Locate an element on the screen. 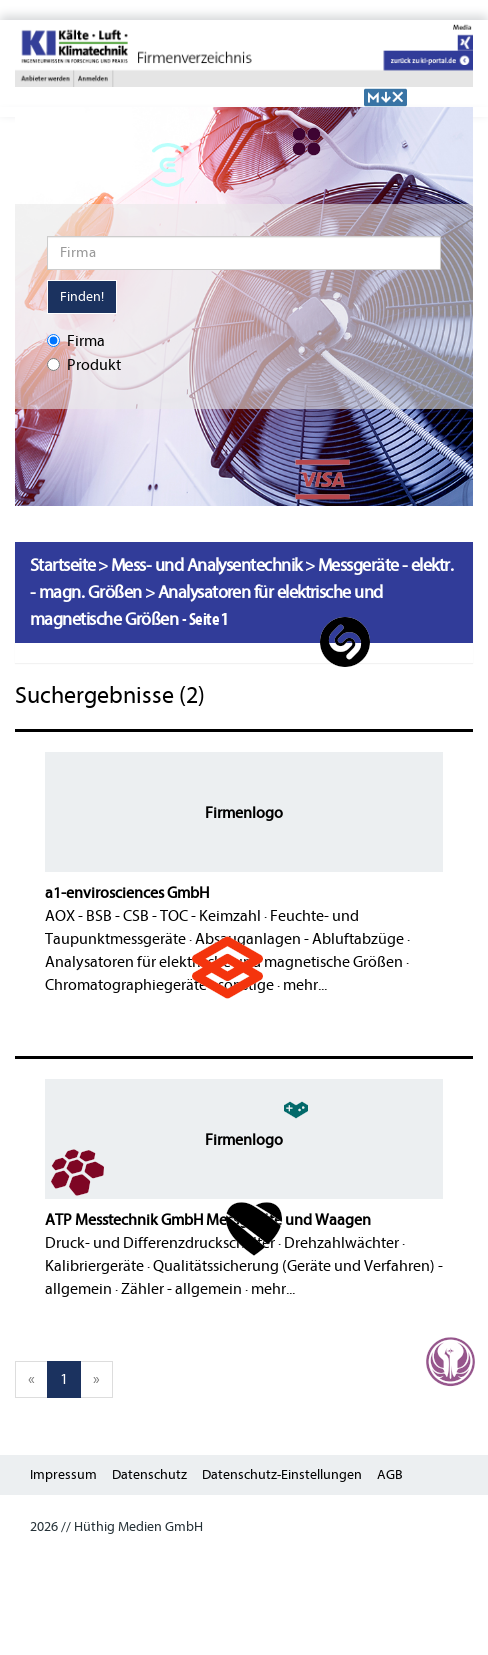 The height and width of the screenshot is (1655, 488). open Shazam to identify a song is located at coordinates (345, 642).